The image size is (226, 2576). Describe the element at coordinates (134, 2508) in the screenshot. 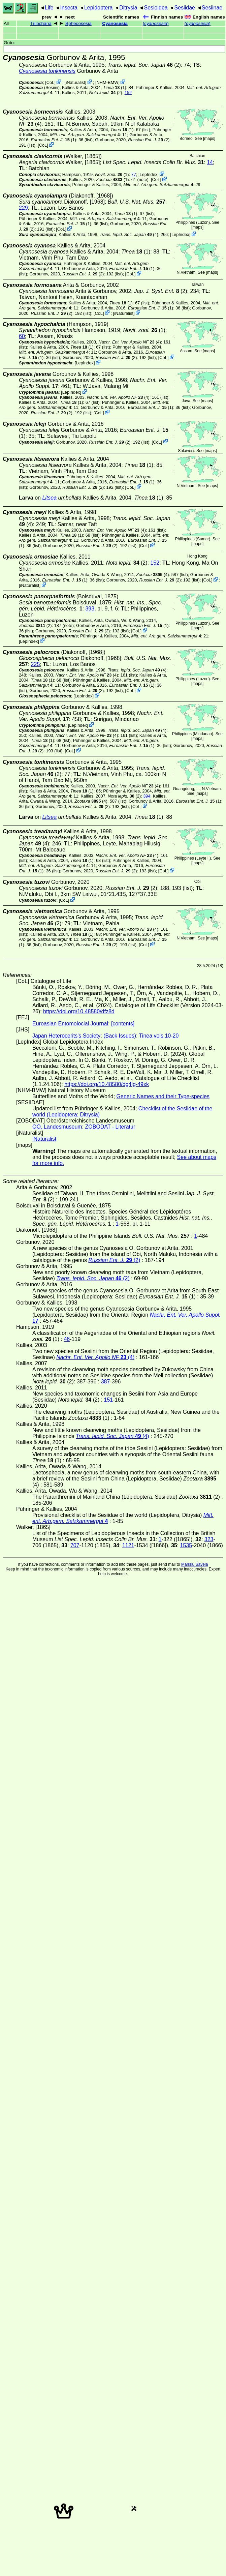

I see `access settings or configuration options` at that location.